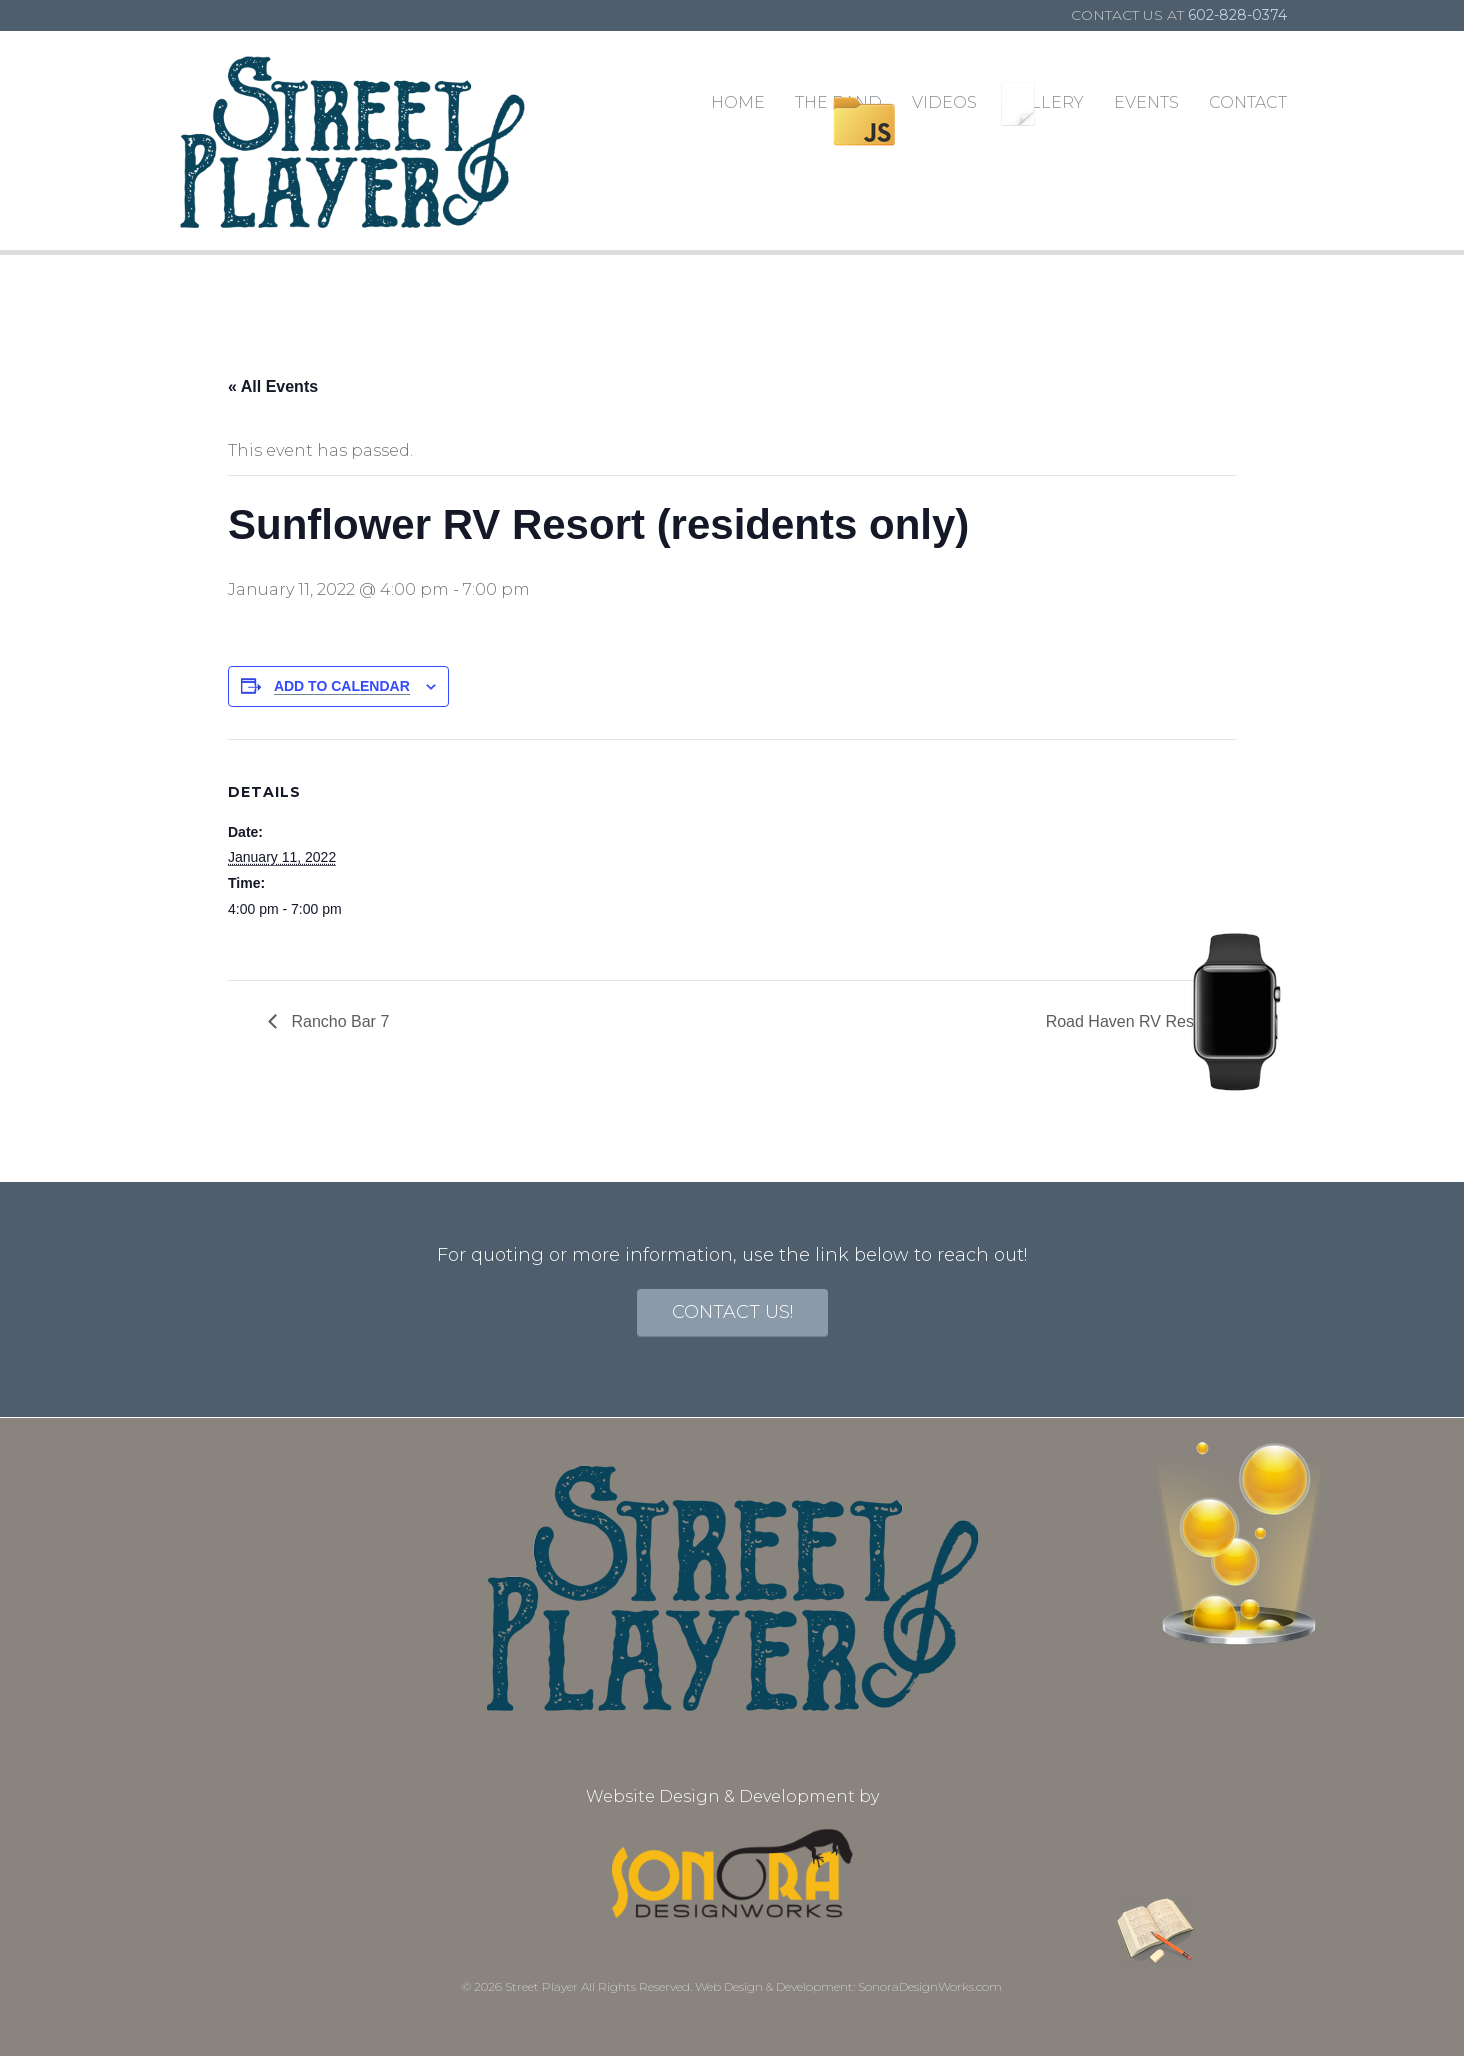 This screenshot has width=1464, height=2056. I want to click on a blank document or stationery template, so click(1018, 105).